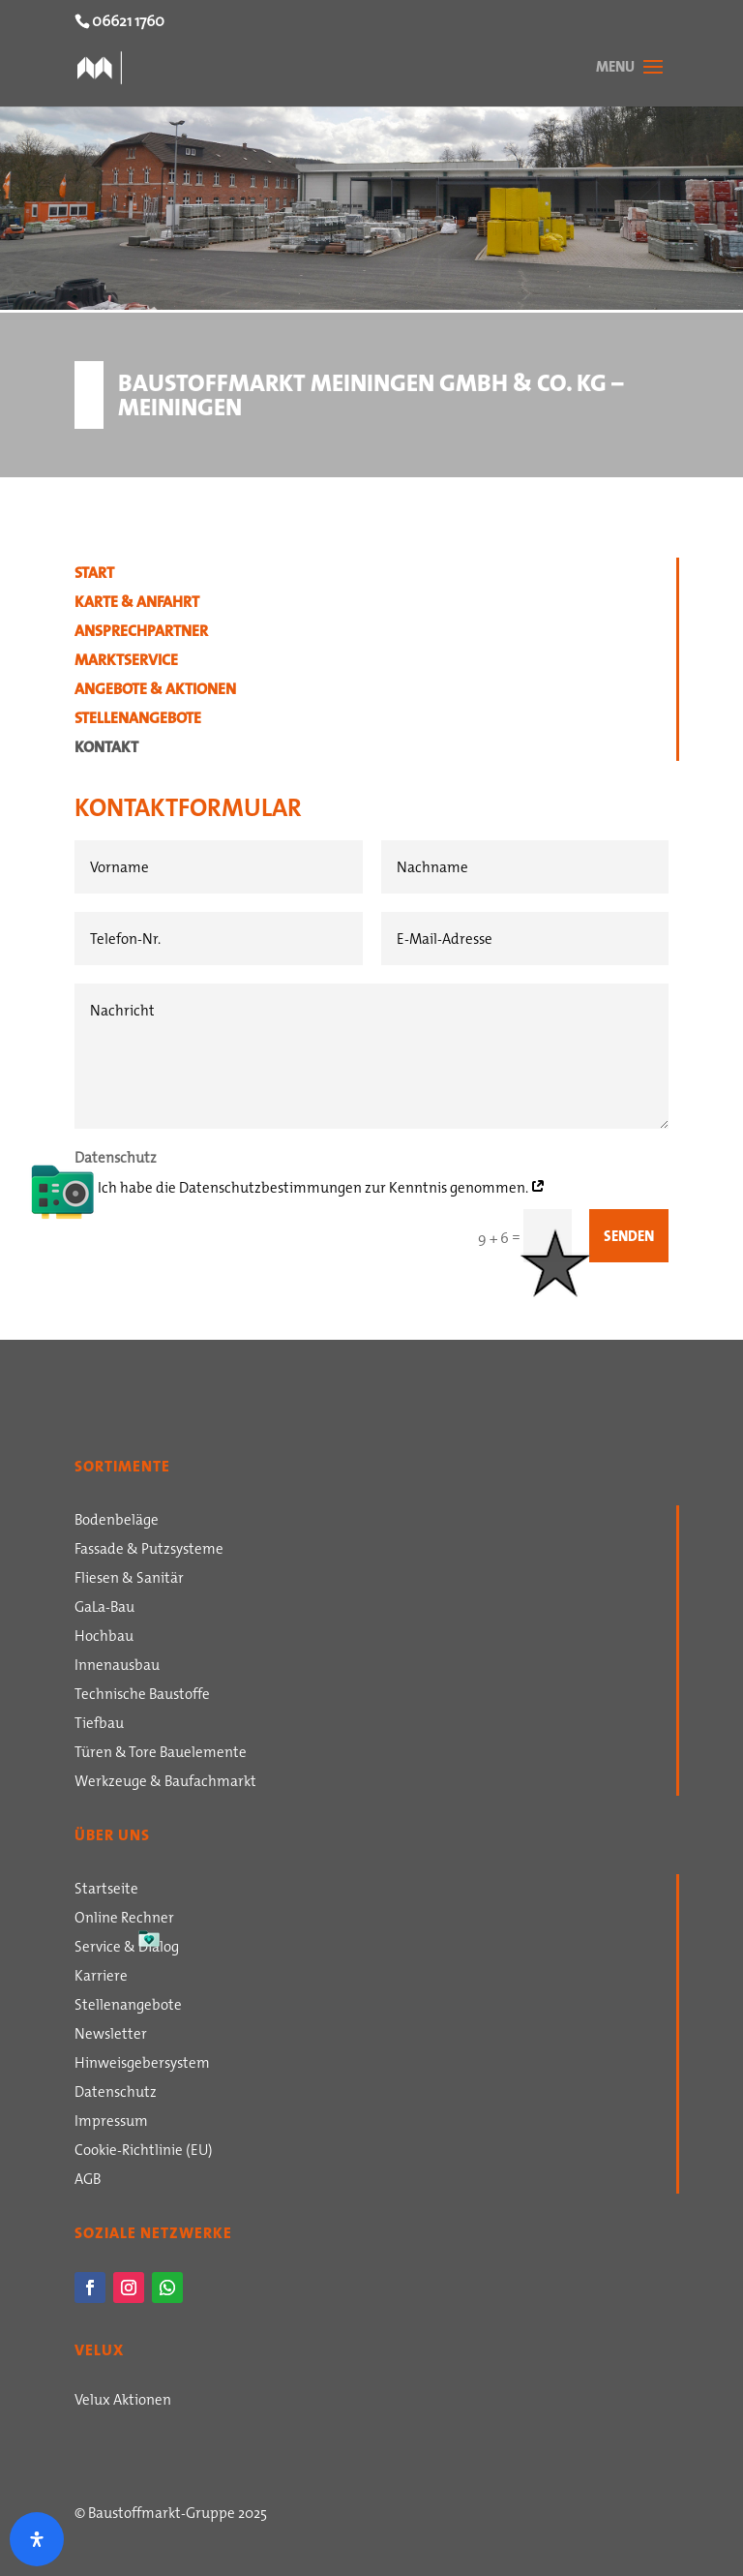 Image resolution: width=743 pixels, height=2576 pixels. Describe the element at coordinates (149, 1939) in the screenshot. I see `open microsoft family safety folder` at that location.